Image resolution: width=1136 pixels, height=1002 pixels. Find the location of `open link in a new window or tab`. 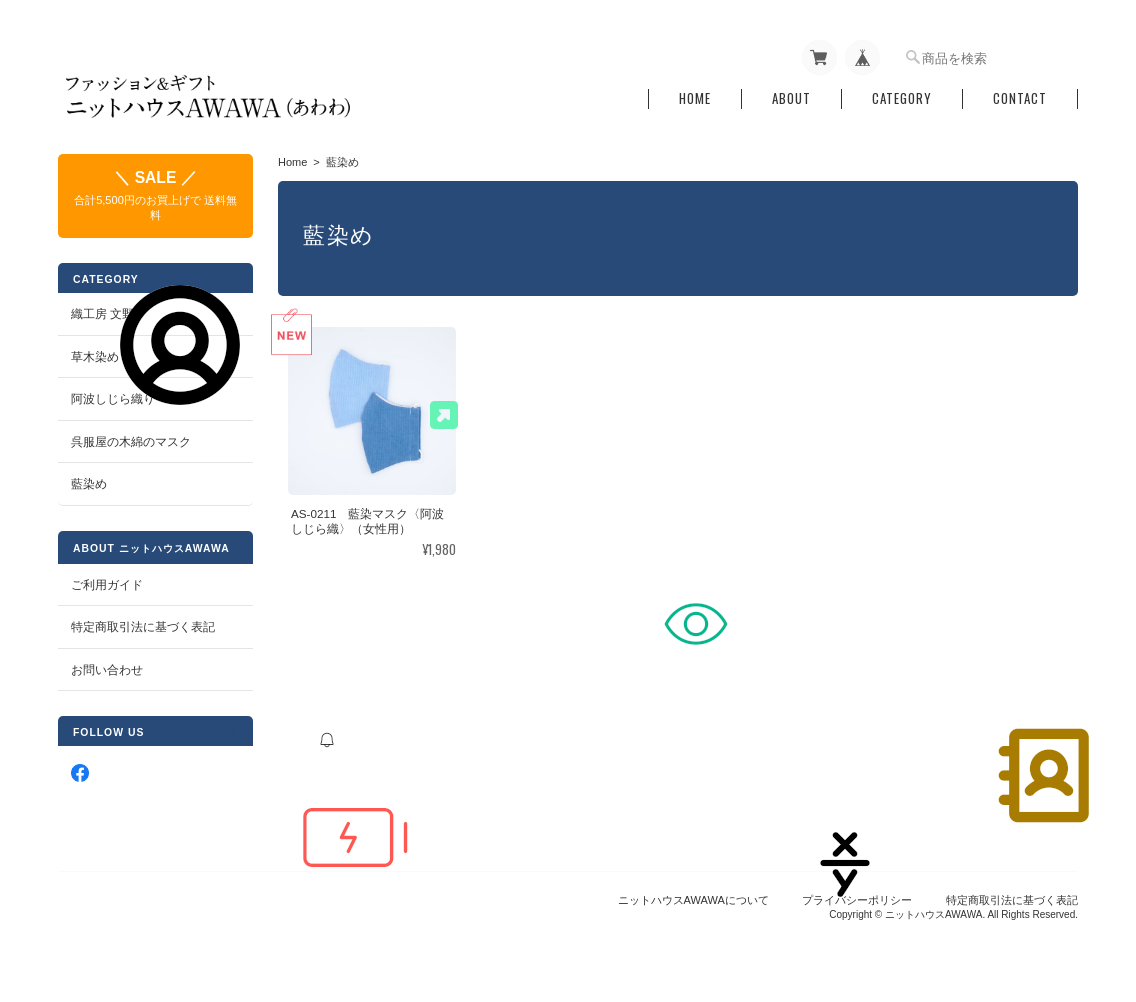

open link in a new window or tab is located at coordinates (444, 415).